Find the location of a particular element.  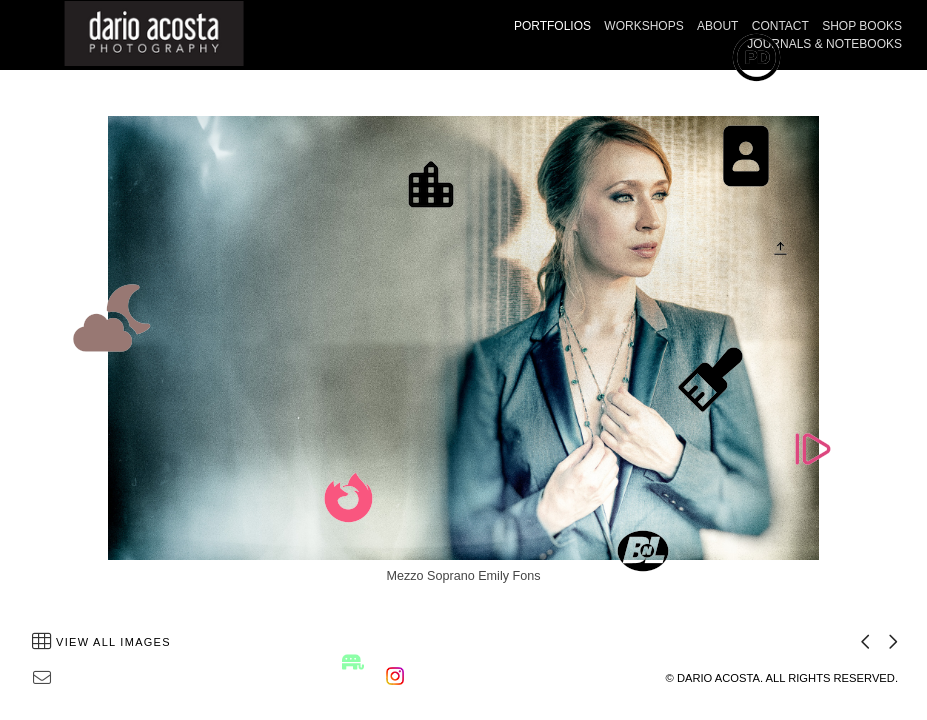

indicates nighttime or evening weather conditions is located at coordinates (111, 318).